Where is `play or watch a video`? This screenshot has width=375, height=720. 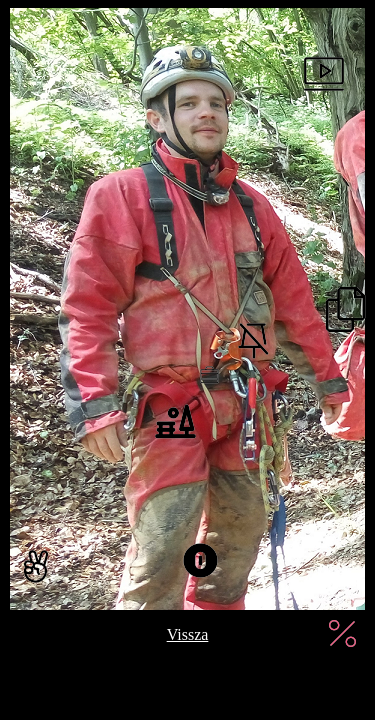 play or watch a video is located at coordinates (324, 74).